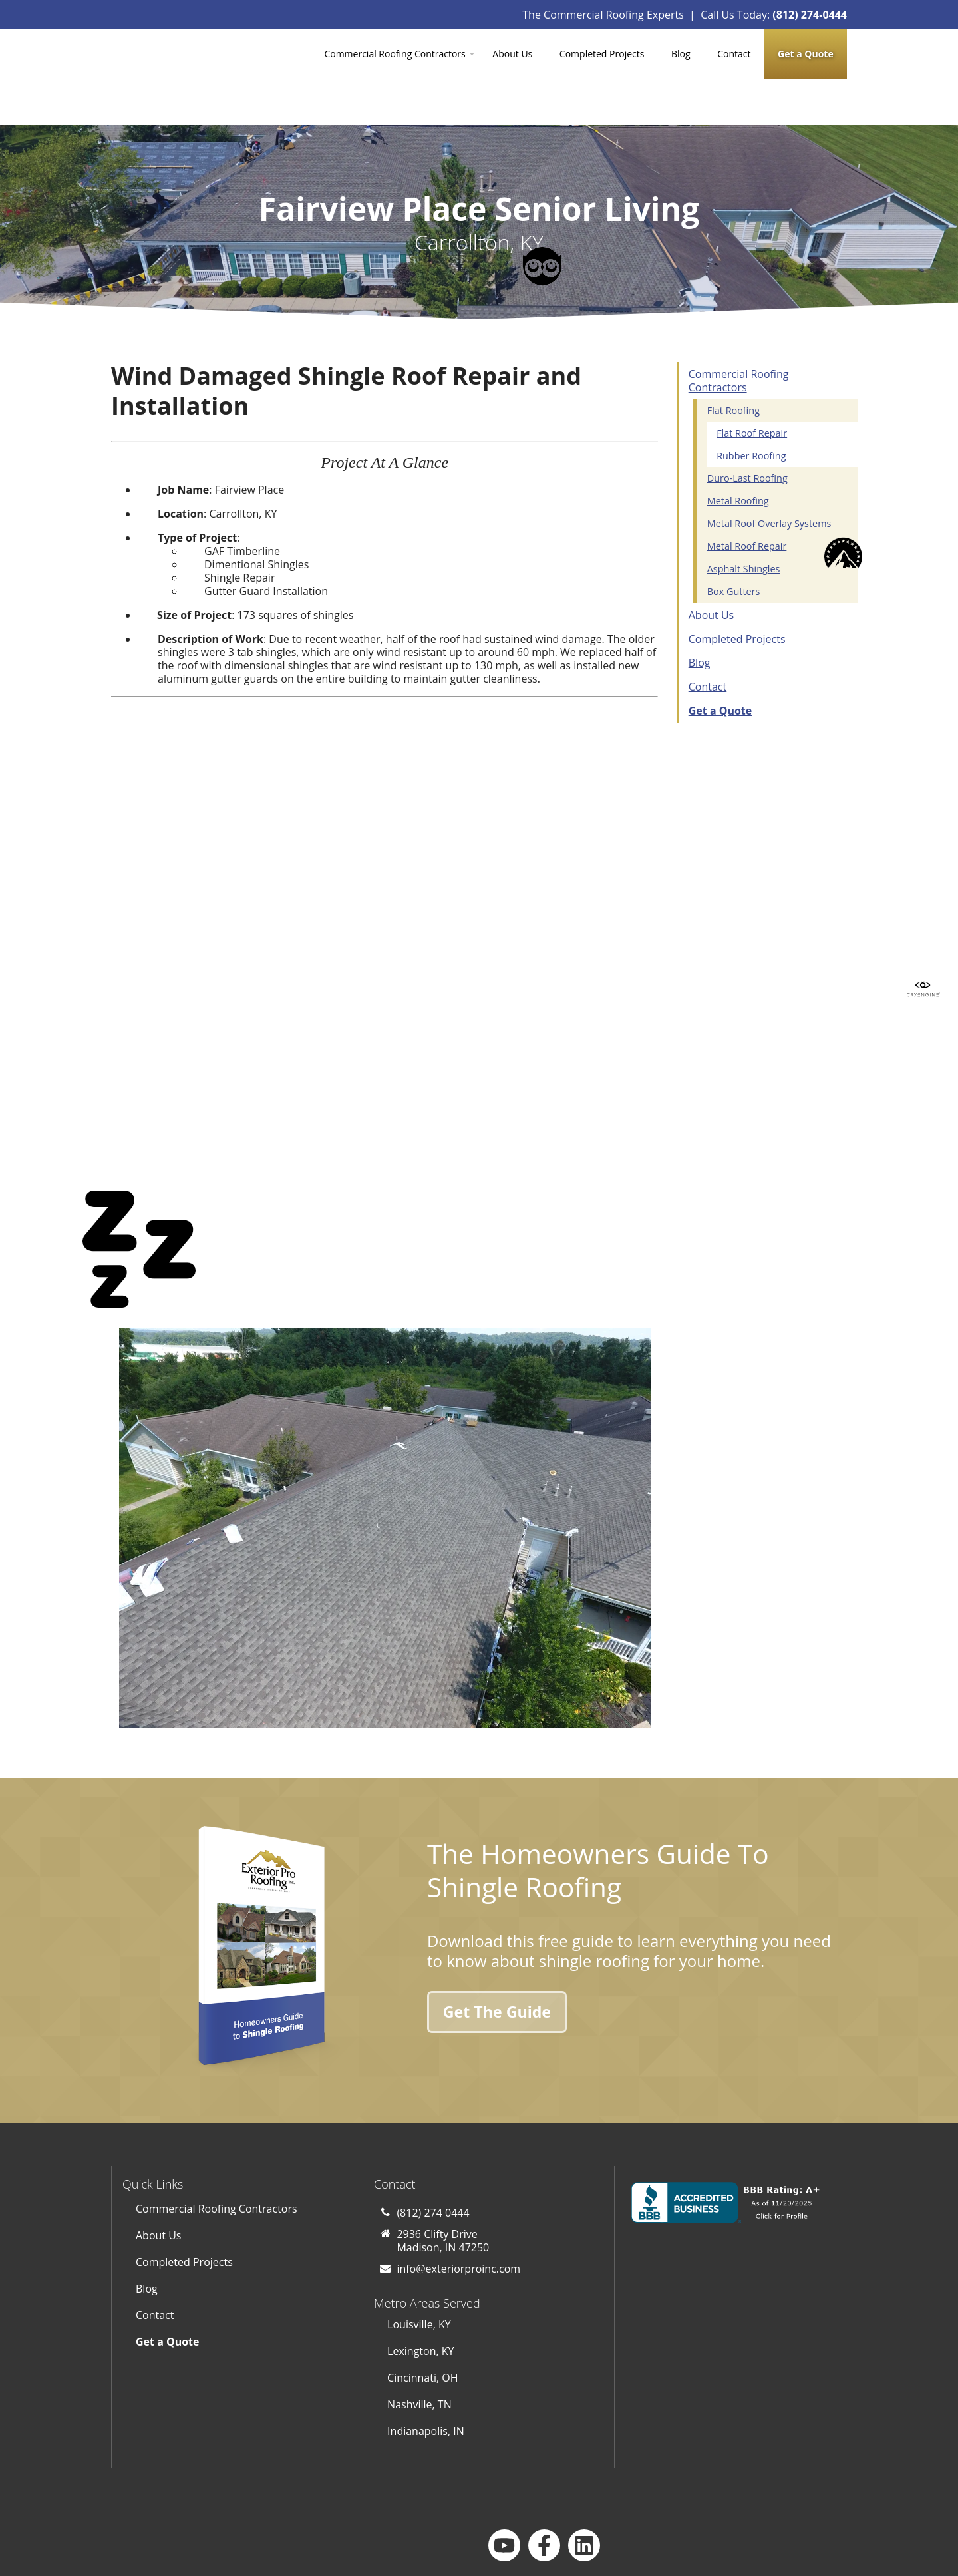  What do you see at coordinates (843, 552) in the screenshot?
I see `open the Paramount+ streaming app` at bounding box center [843, 552].